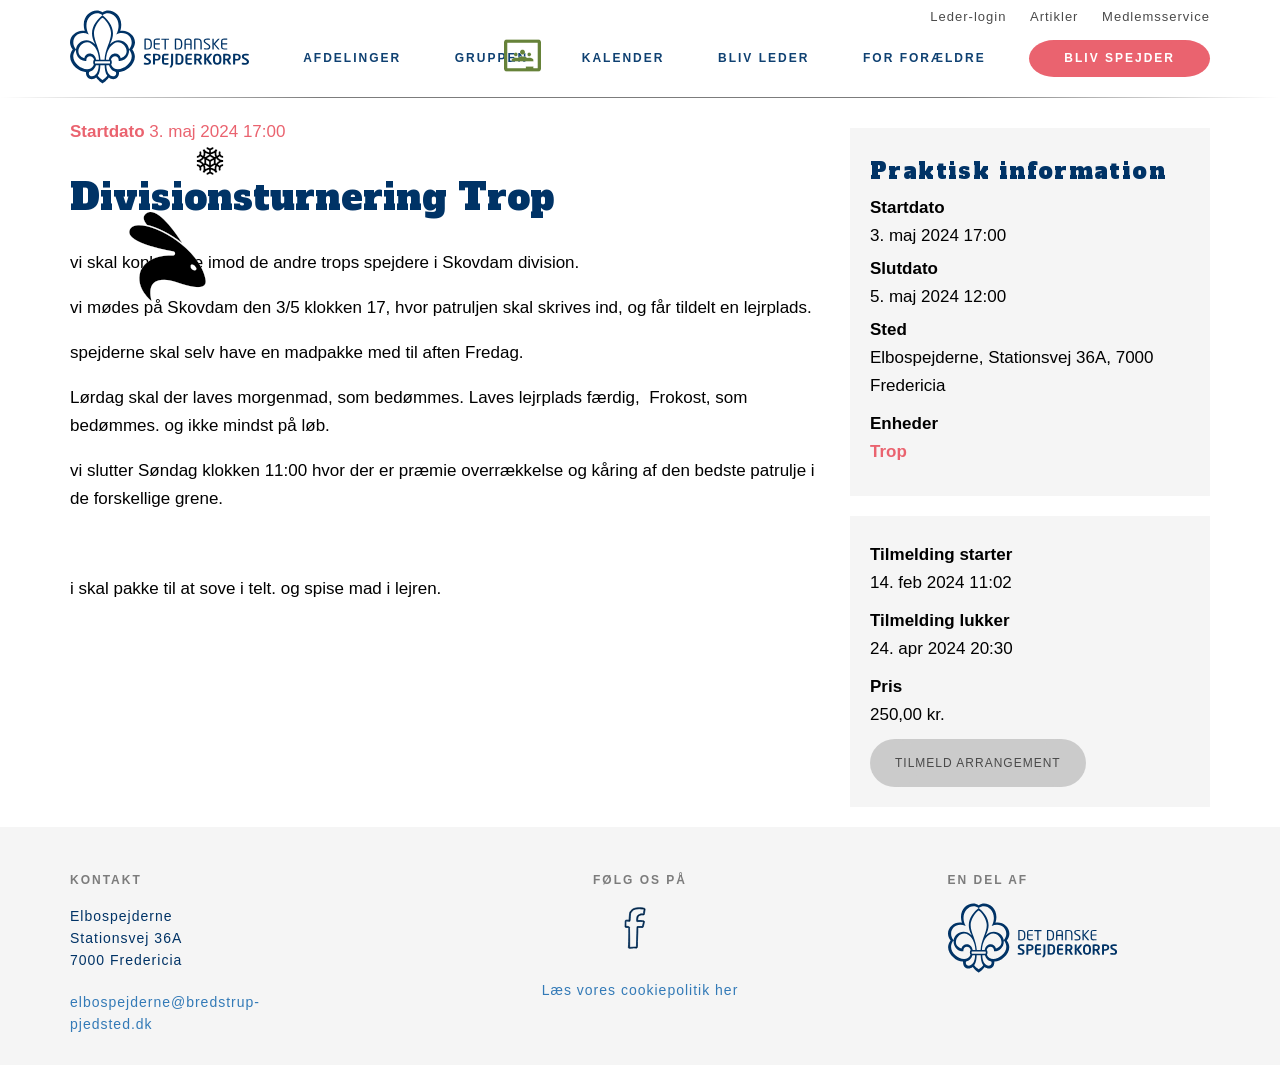 The image size is (1280, 1066). What do you see at coordinates (167, 256) in the screenshot?
I see `keploy brand logo` at bounding box center [167, 256].